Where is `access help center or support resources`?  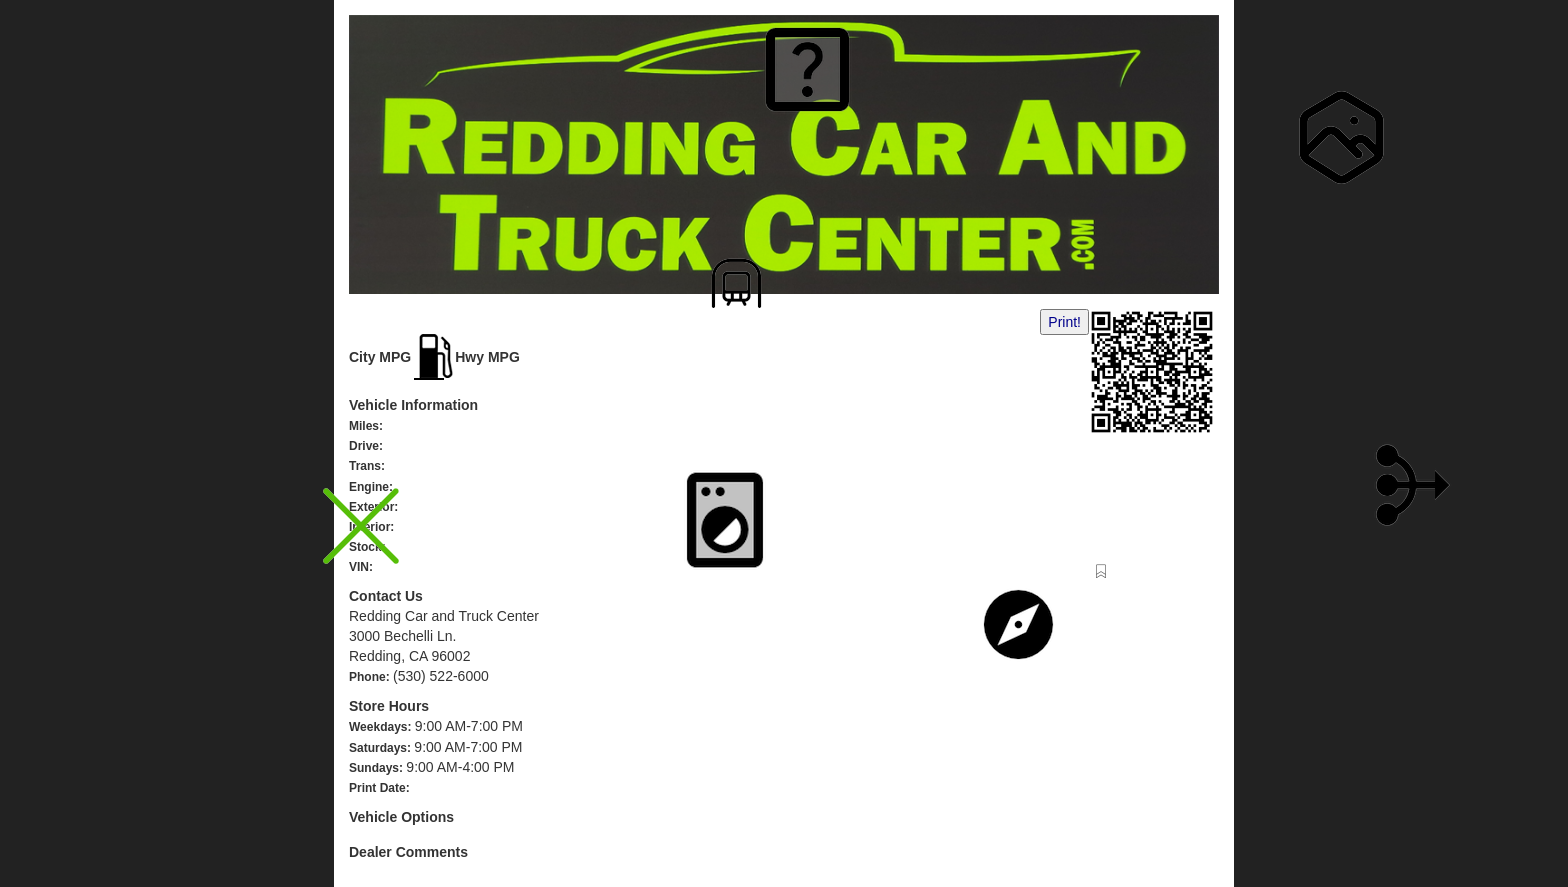
access help center or support resources is located at coordinates (807, 69).